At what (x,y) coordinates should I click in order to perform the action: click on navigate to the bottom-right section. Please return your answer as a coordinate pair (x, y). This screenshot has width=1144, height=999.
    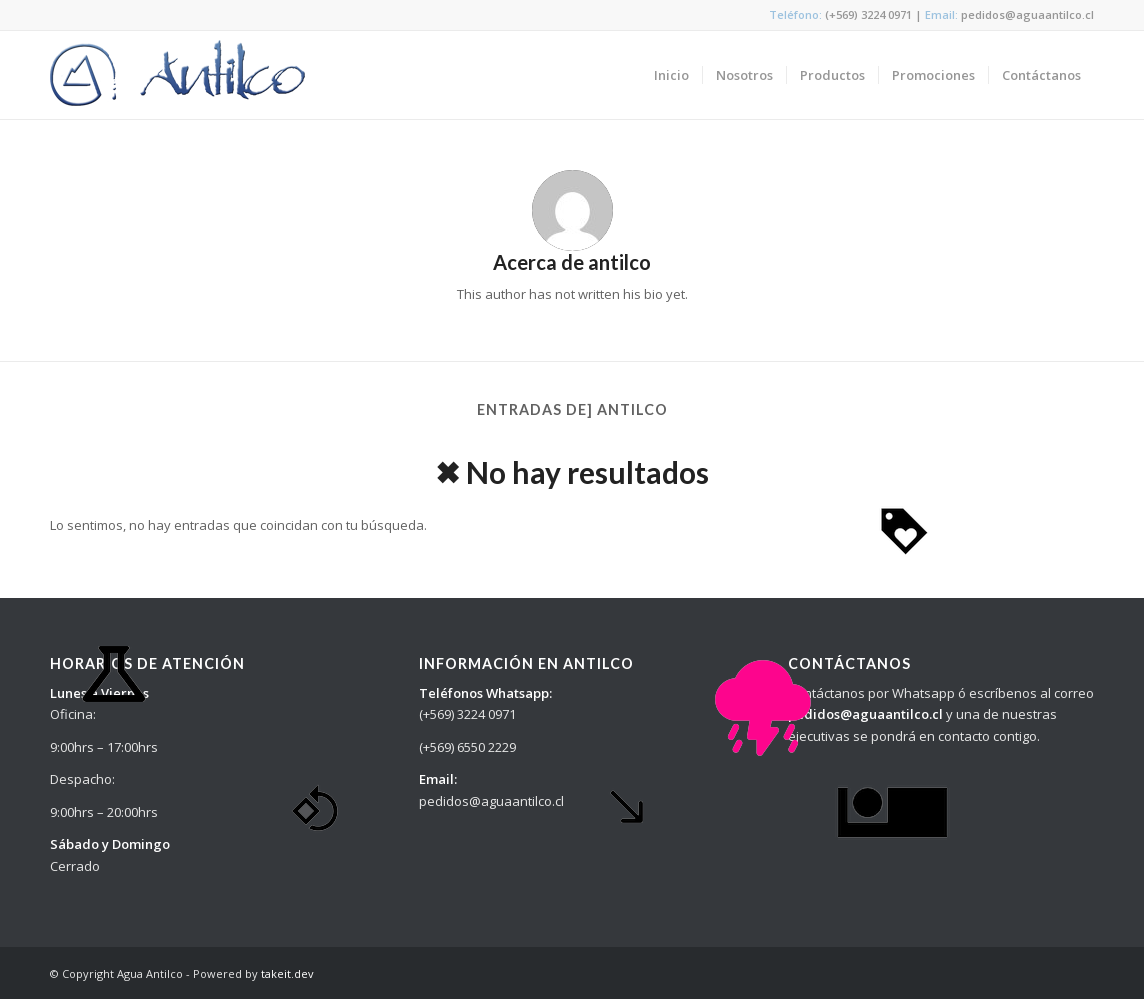
    Looking at the image, I should click on (627, 807).